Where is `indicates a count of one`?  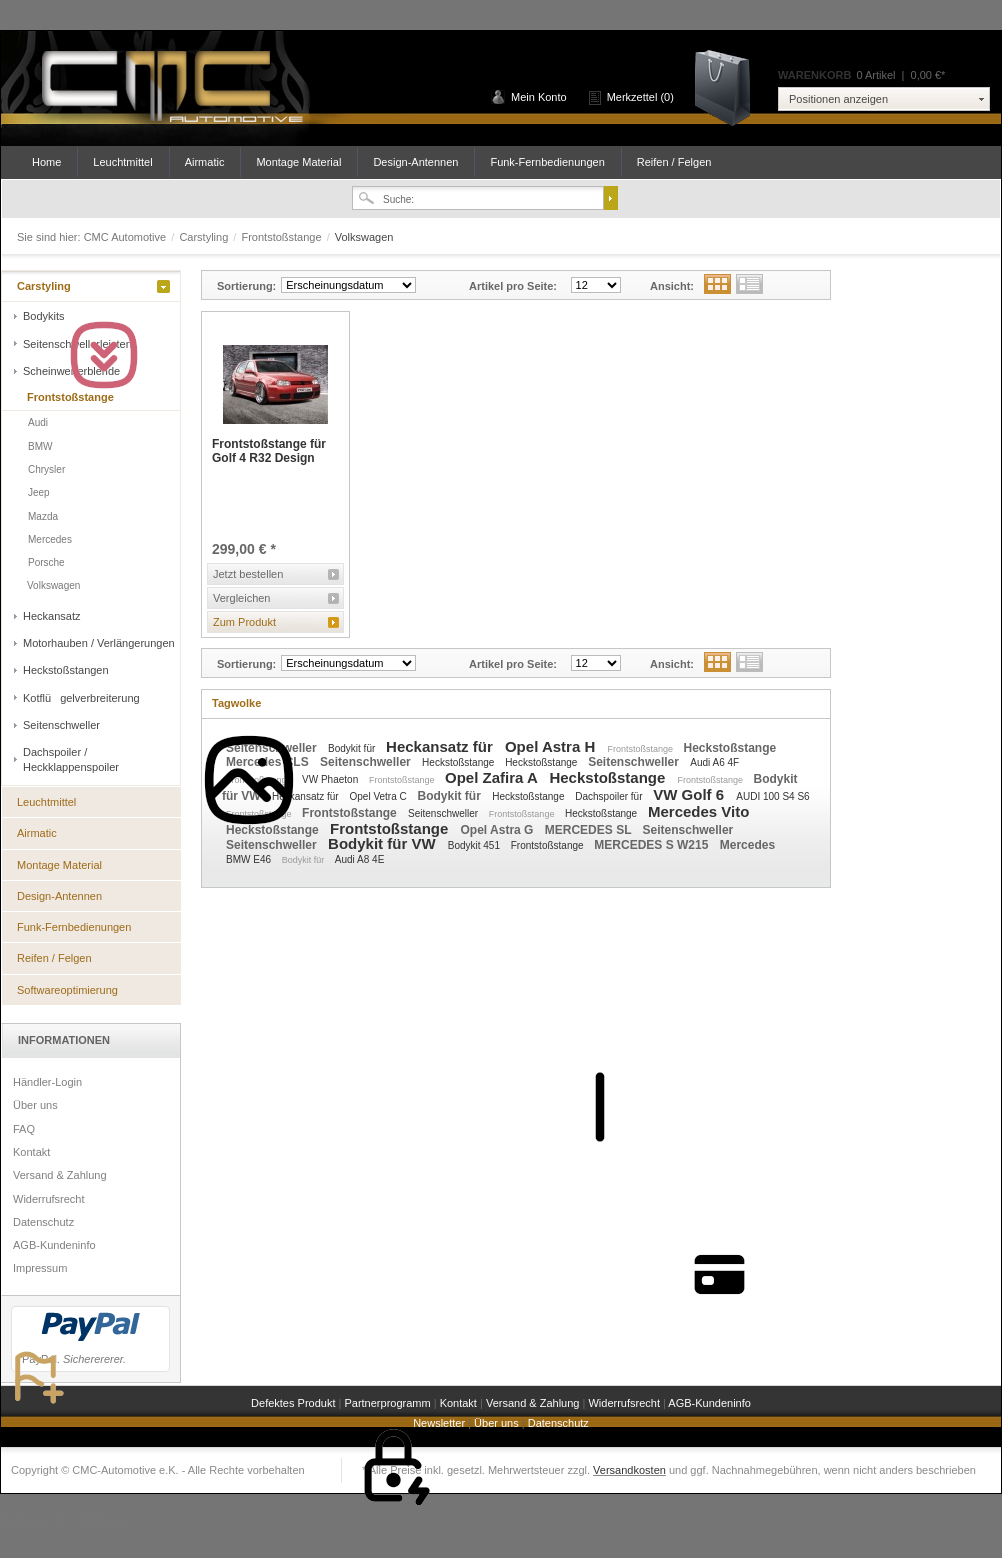 indicates a count of one is located at coordinates (600, 1107).